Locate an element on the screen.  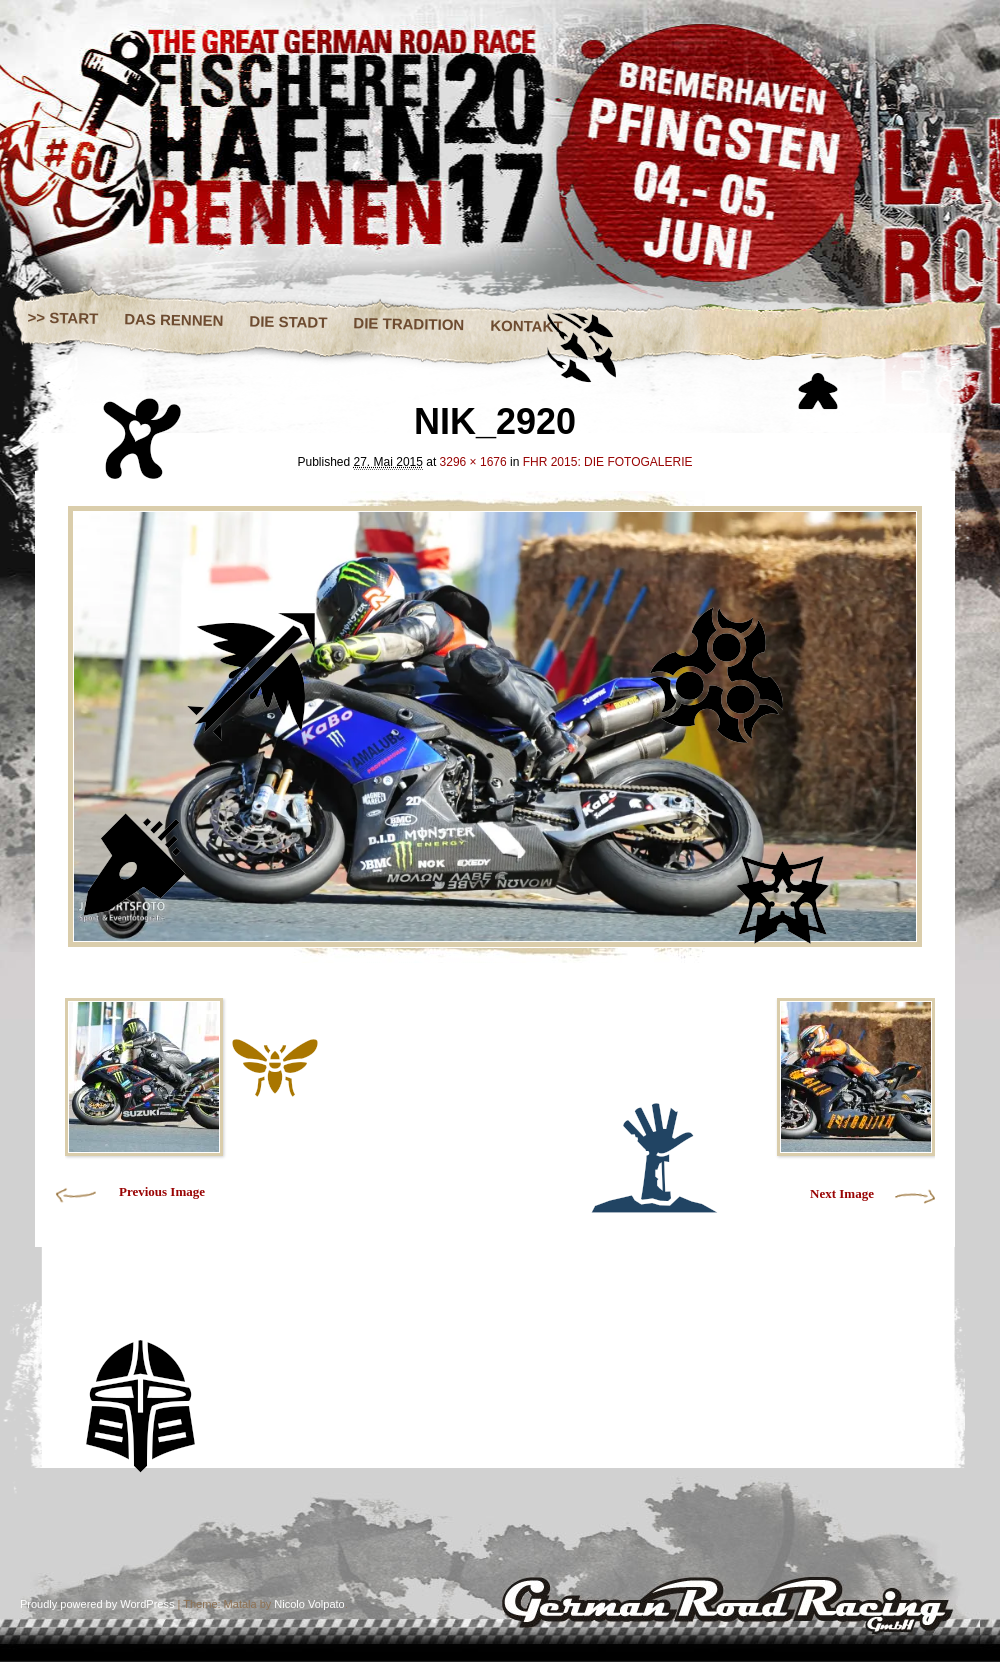
access player profile or avatar settings is located at coordinates (818, 391).